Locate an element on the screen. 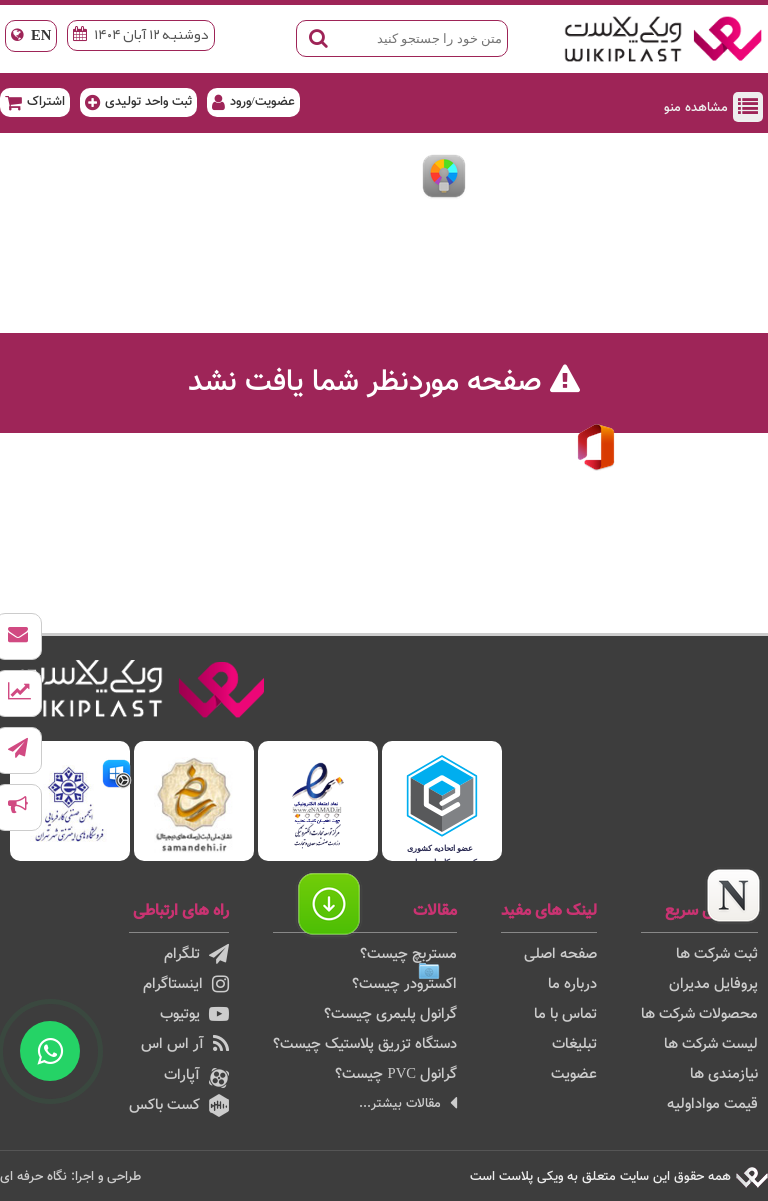 The height and width of the screenshot is (1201, 768). access download settings or preferences is located at coordinates (329, 905).